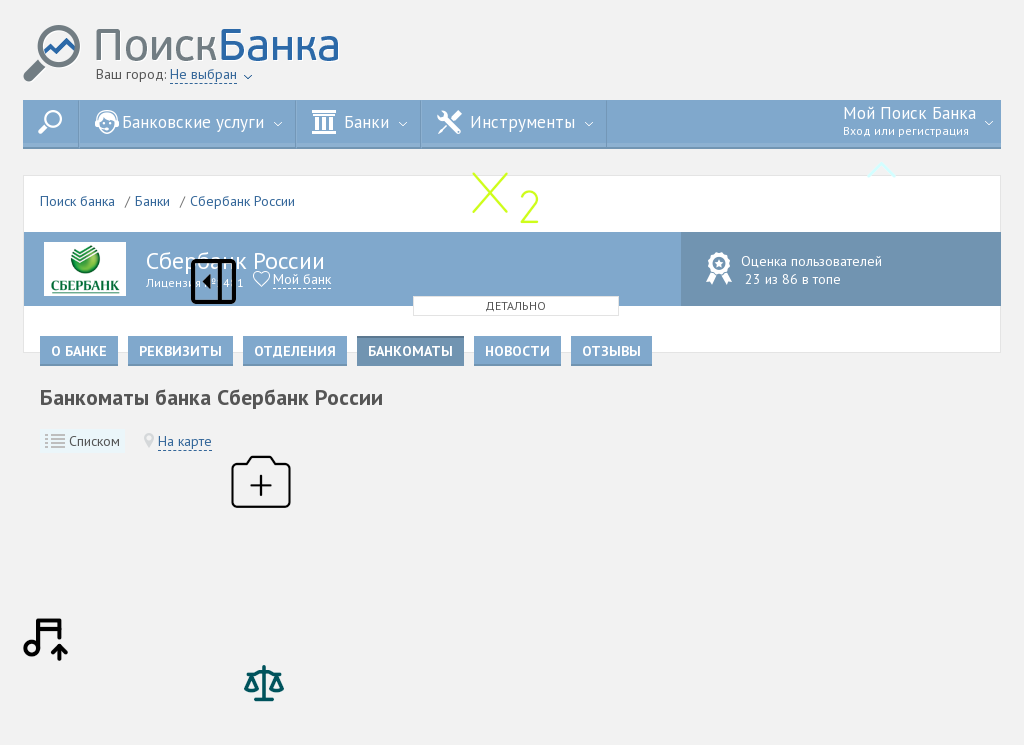  What do you see at coordinates (501, 196) in the screenshot?
I see `format text as subscript` at bounding box center [501, 196].